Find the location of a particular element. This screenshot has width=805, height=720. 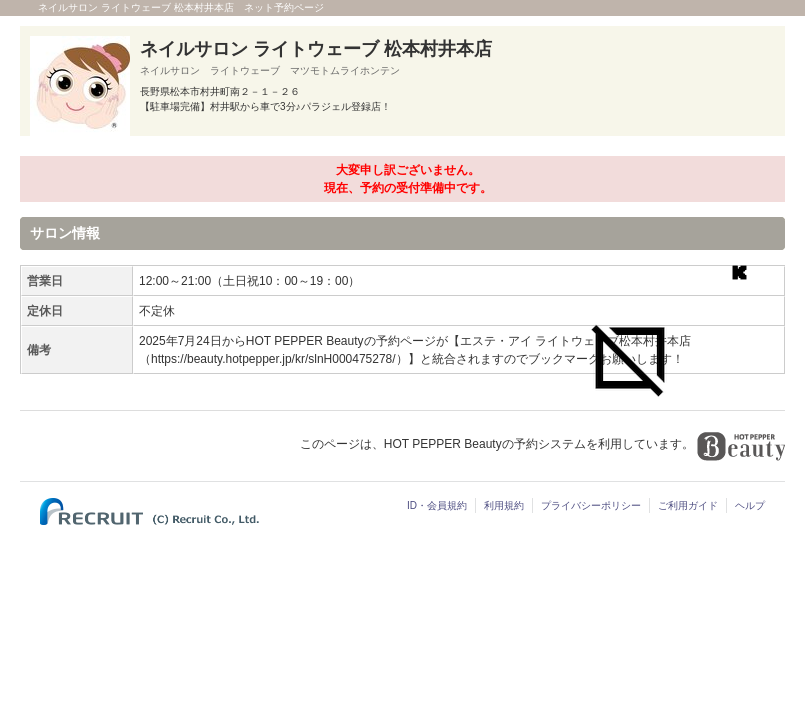

open the Kick streaming platform is located at coordinates (739, 272).